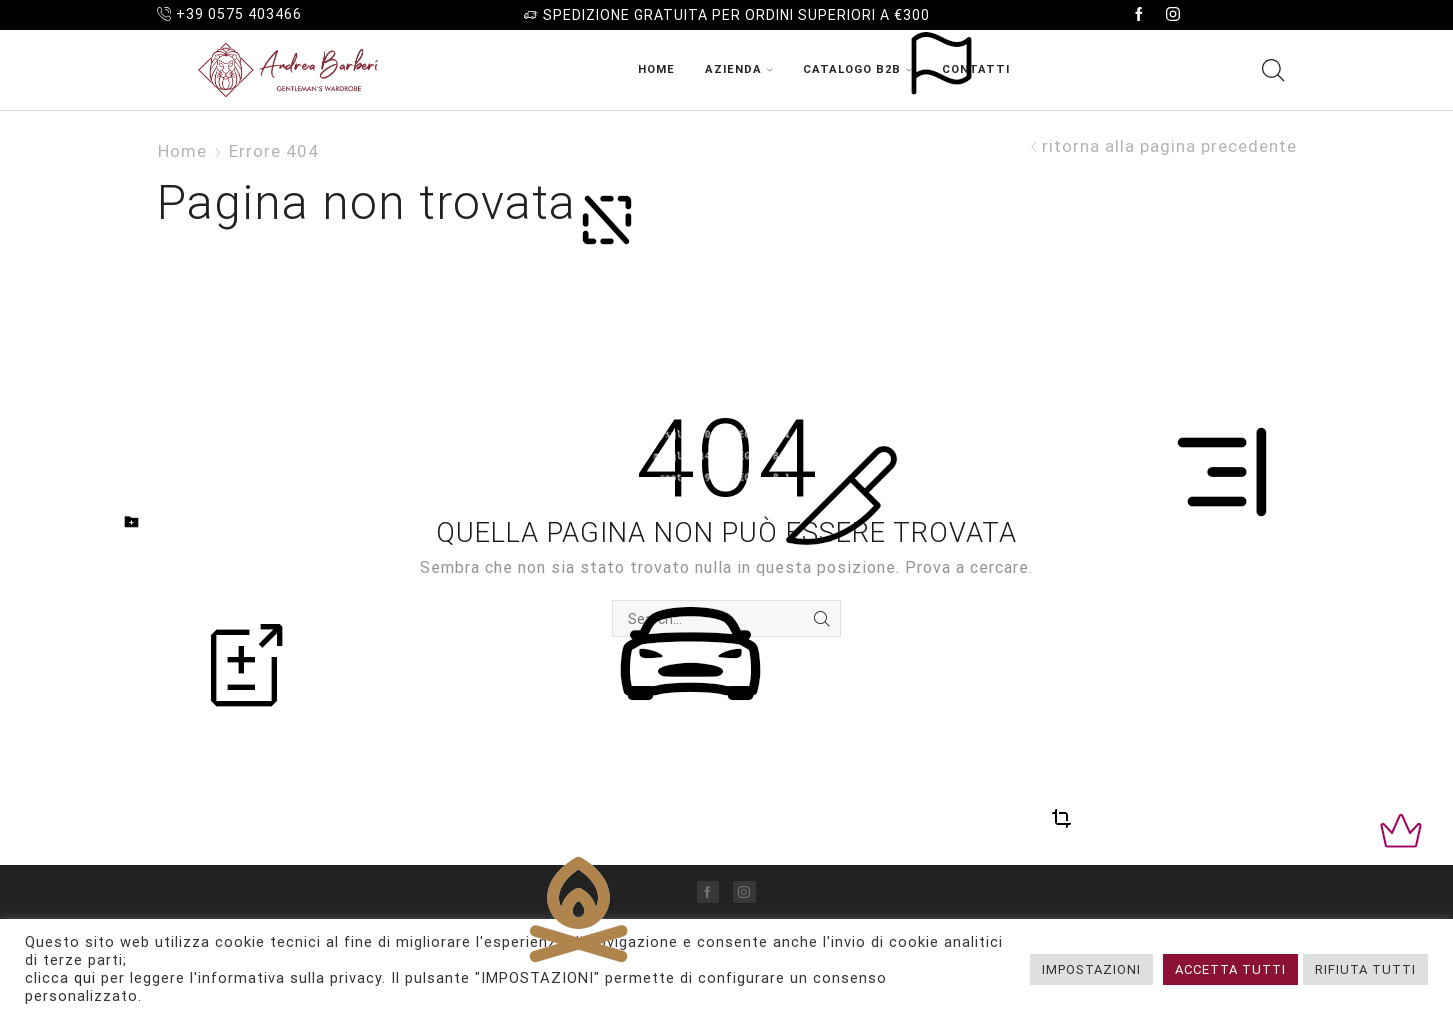 The width and height of the screenshot is (1453, 1019). Describe the element at coordinates (939, 62) in the screenshot. I see `flag or report content` at that location.